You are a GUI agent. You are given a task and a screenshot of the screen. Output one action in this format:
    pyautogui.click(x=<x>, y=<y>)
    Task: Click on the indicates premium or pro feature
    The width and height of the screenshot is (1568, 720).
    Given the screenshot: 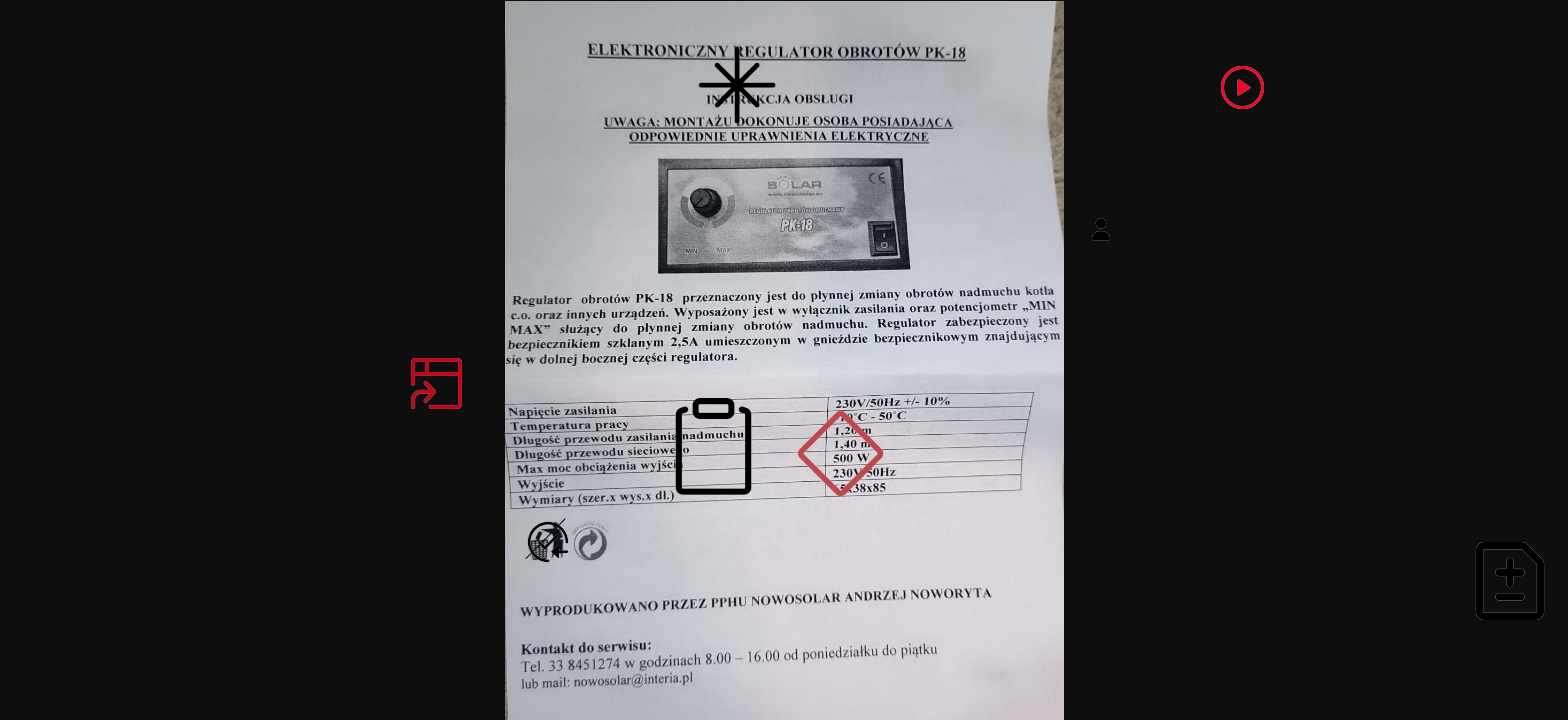 What is the action you would take?
    pyautogui.click(x=840, y=453)
    